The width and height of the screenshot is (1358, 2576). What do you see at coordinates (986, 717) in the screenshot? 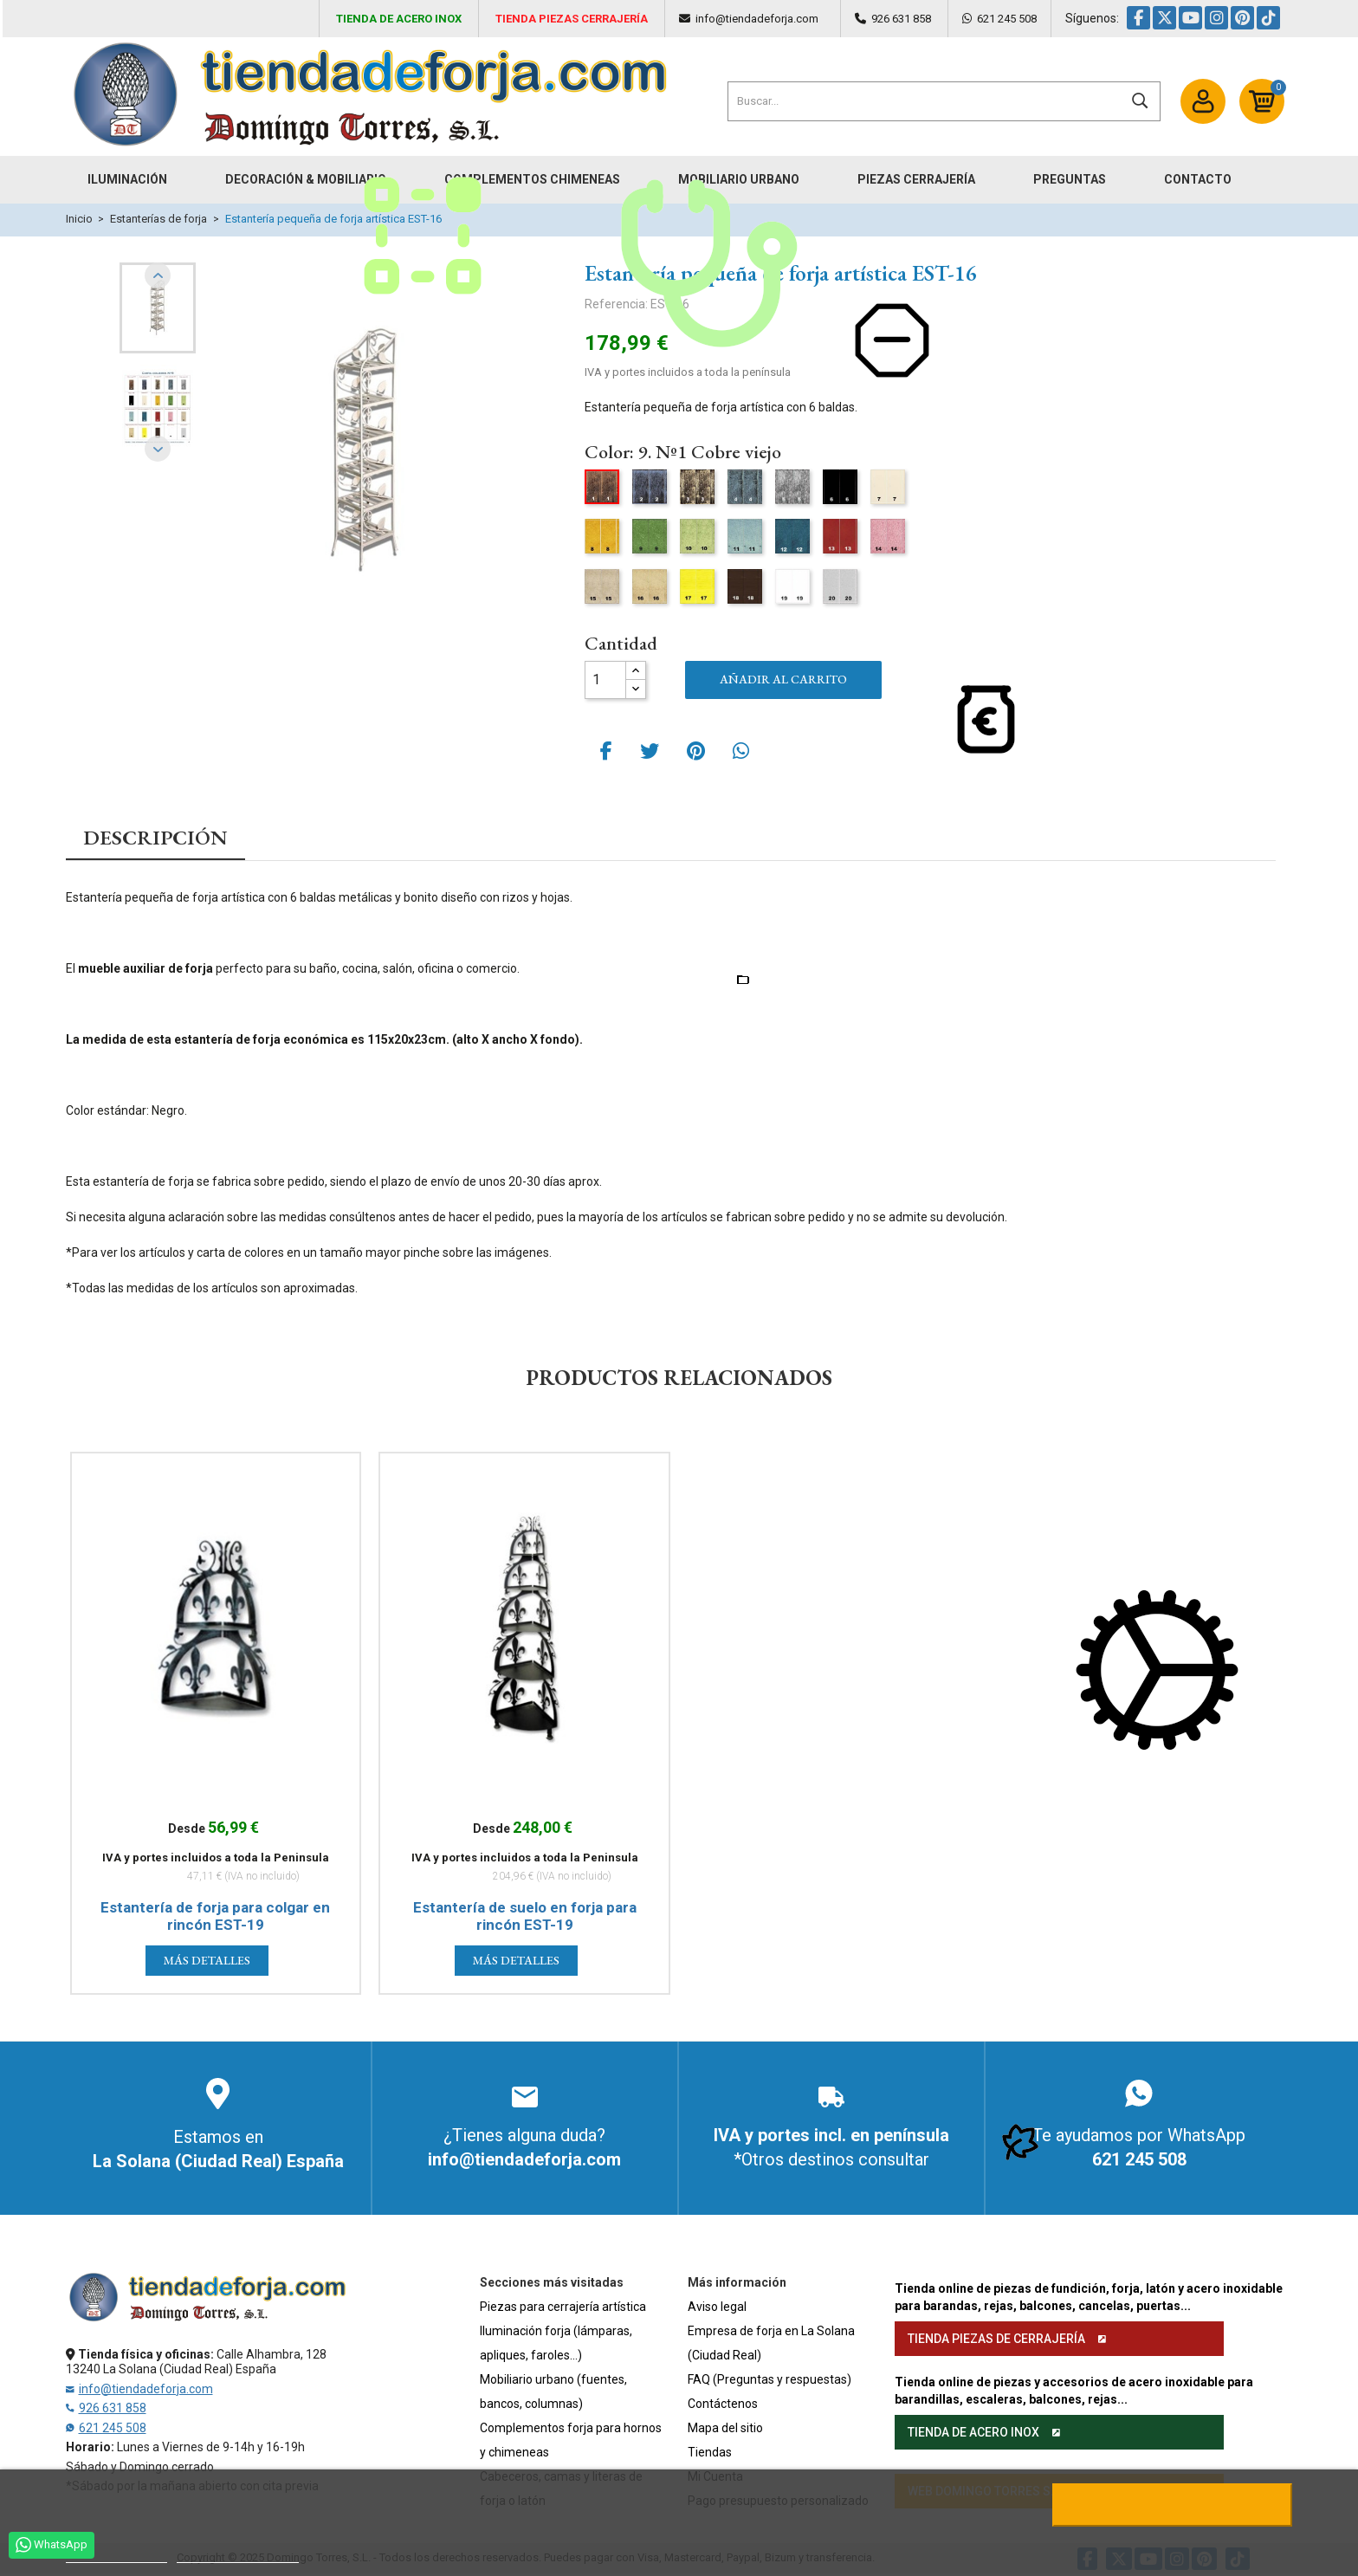
I see `leave a tip or donation in euros` at bounding box center [986, 717].